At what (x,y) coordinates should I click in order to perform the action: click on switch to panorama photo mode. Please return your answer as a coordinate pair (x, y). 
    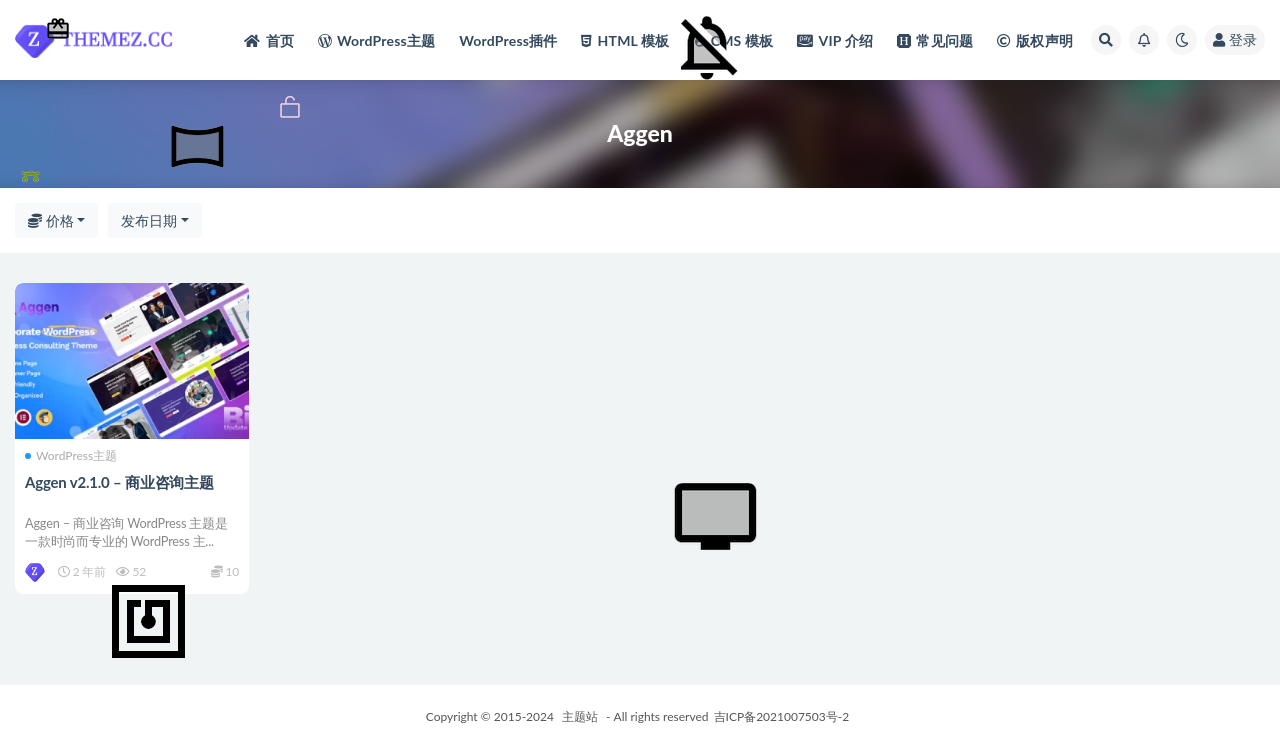
    Looking at the image, I should click on (197, 146).